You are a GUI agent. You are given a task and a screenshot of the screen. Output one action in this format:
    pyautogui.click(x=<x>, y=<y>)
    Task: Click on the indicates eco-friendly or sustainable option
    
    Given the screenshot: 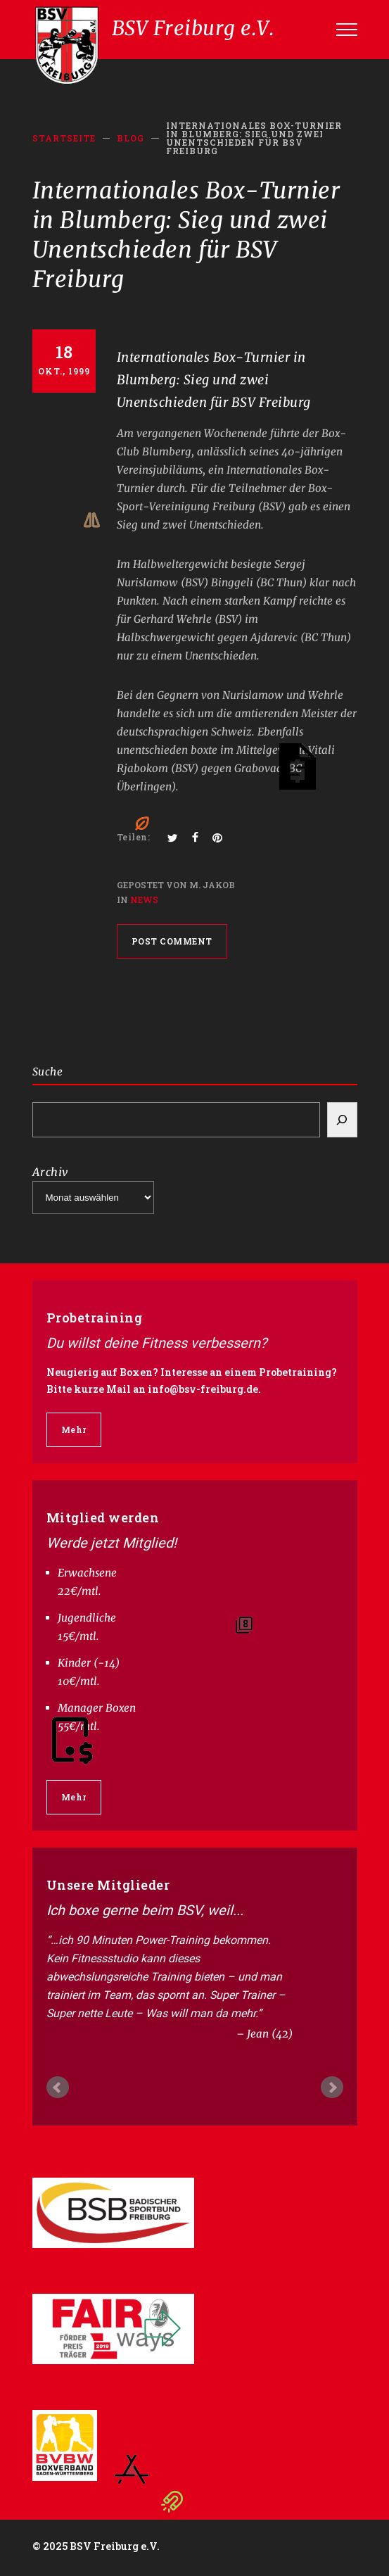 What is the action you would take?
    pyautogui.click(x=142, y=823)
    